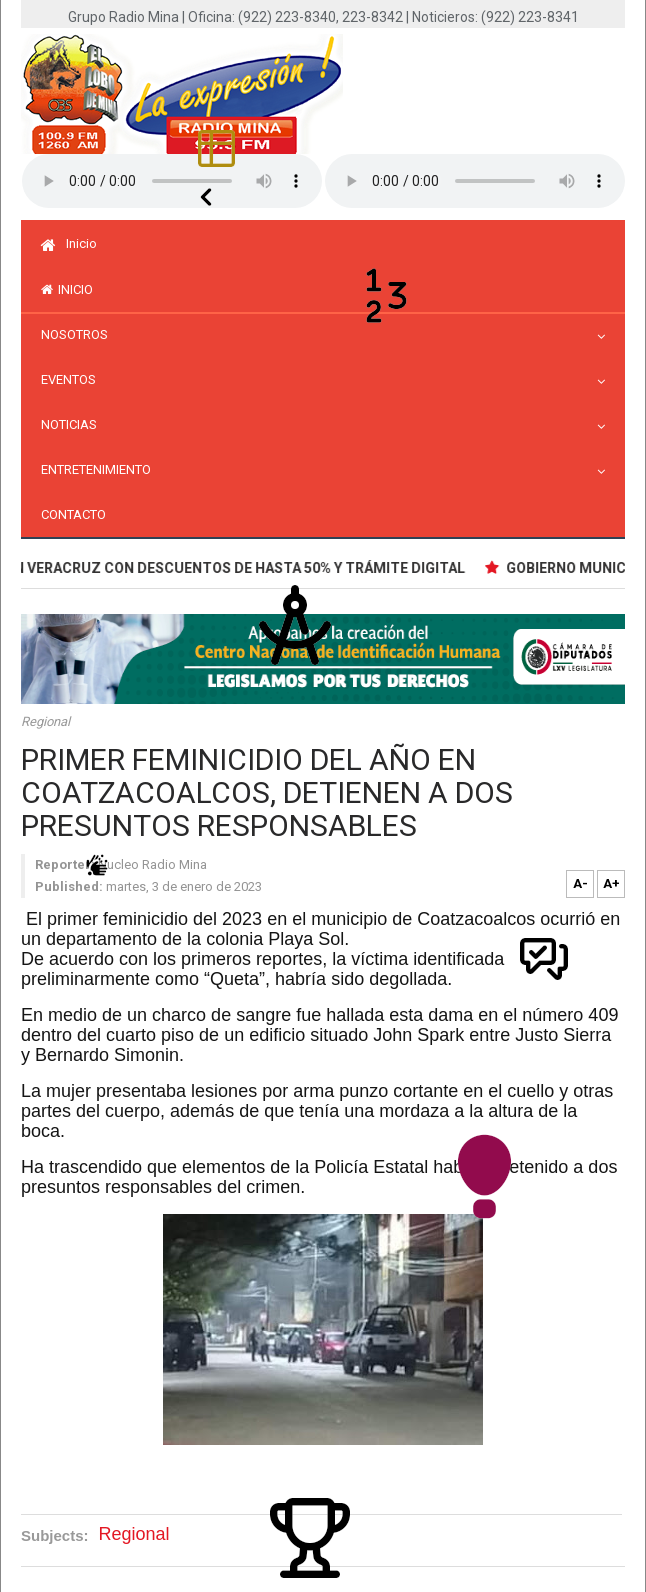 The image size is (646, 1592). What do you see at coordinates (206, 197) in the screenshot?
I see `go back to the previous screen` at bounding box center [206, 197].